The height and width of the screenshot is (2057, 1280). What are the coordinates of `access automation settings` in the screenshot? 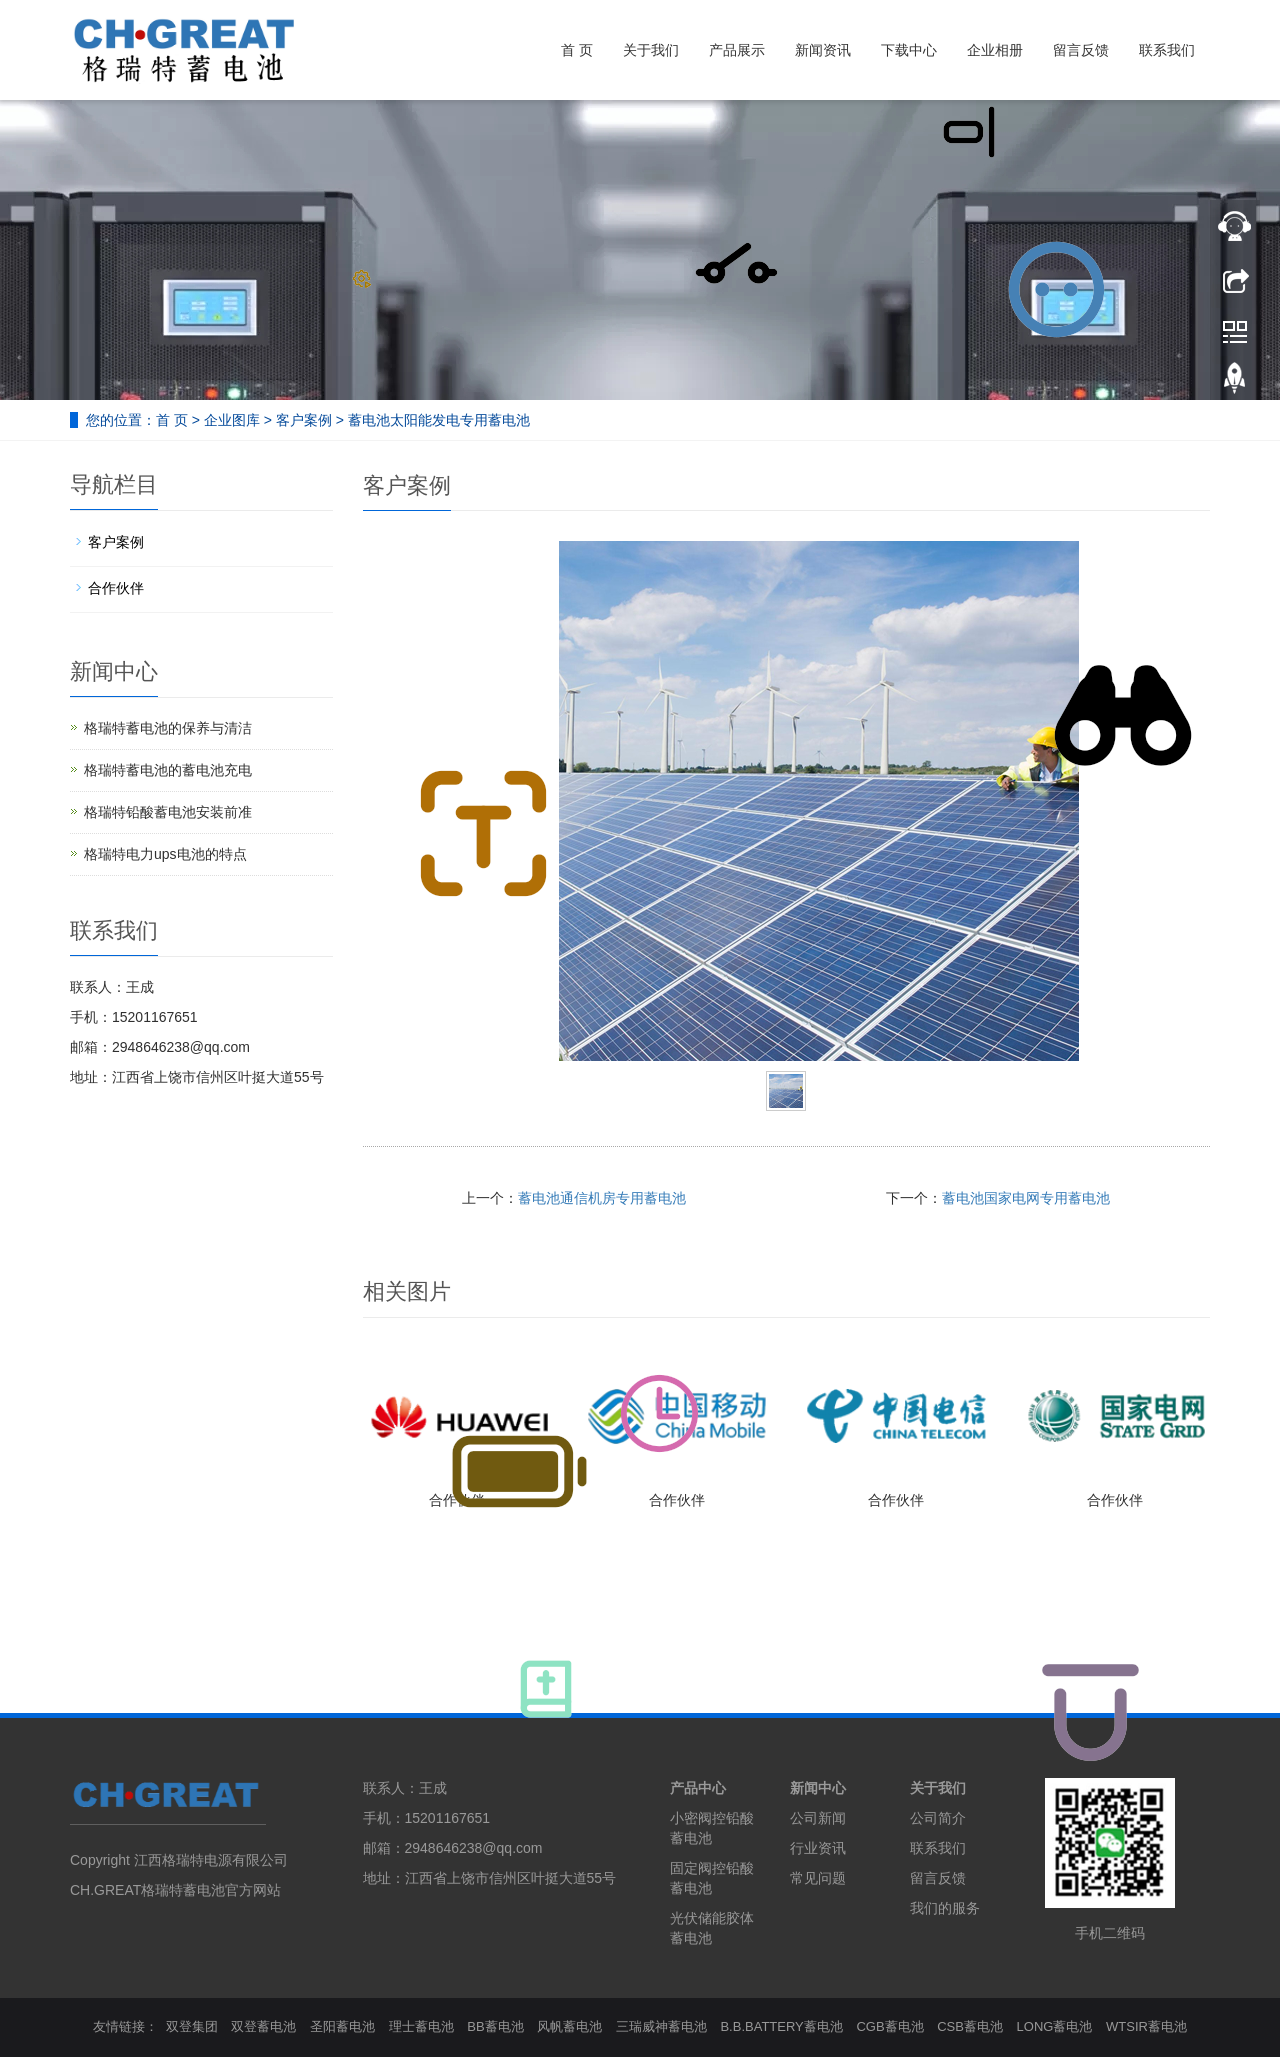 It's located at (361, 278).